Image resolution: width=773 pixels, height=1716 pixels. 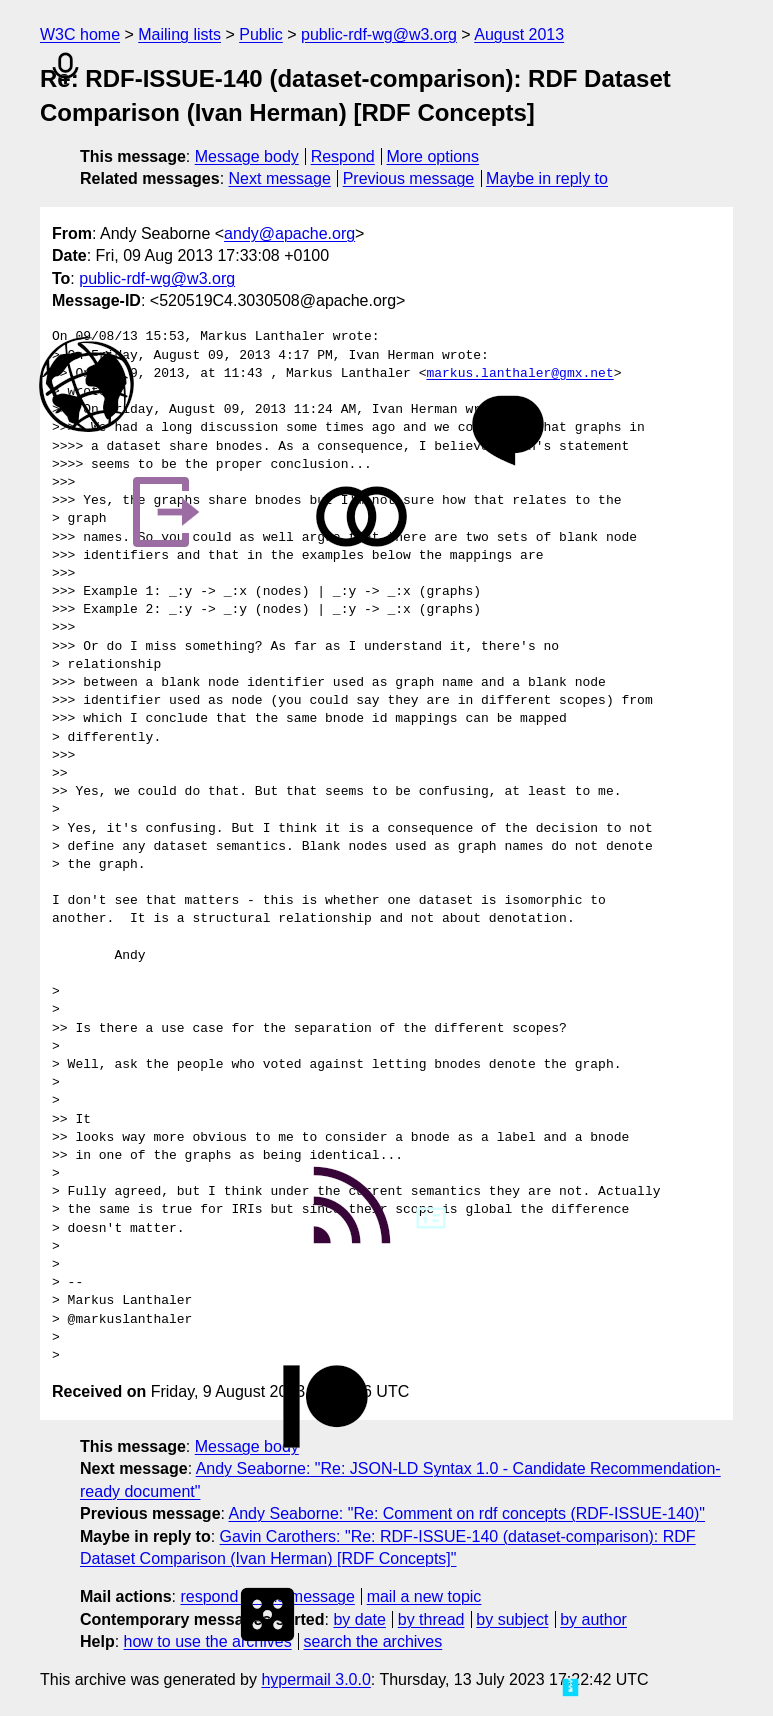 What do you see at coordinates (570, 1687) in the screenshot?
I see `compressed or zipped file` at bounding box center [570, 1687].